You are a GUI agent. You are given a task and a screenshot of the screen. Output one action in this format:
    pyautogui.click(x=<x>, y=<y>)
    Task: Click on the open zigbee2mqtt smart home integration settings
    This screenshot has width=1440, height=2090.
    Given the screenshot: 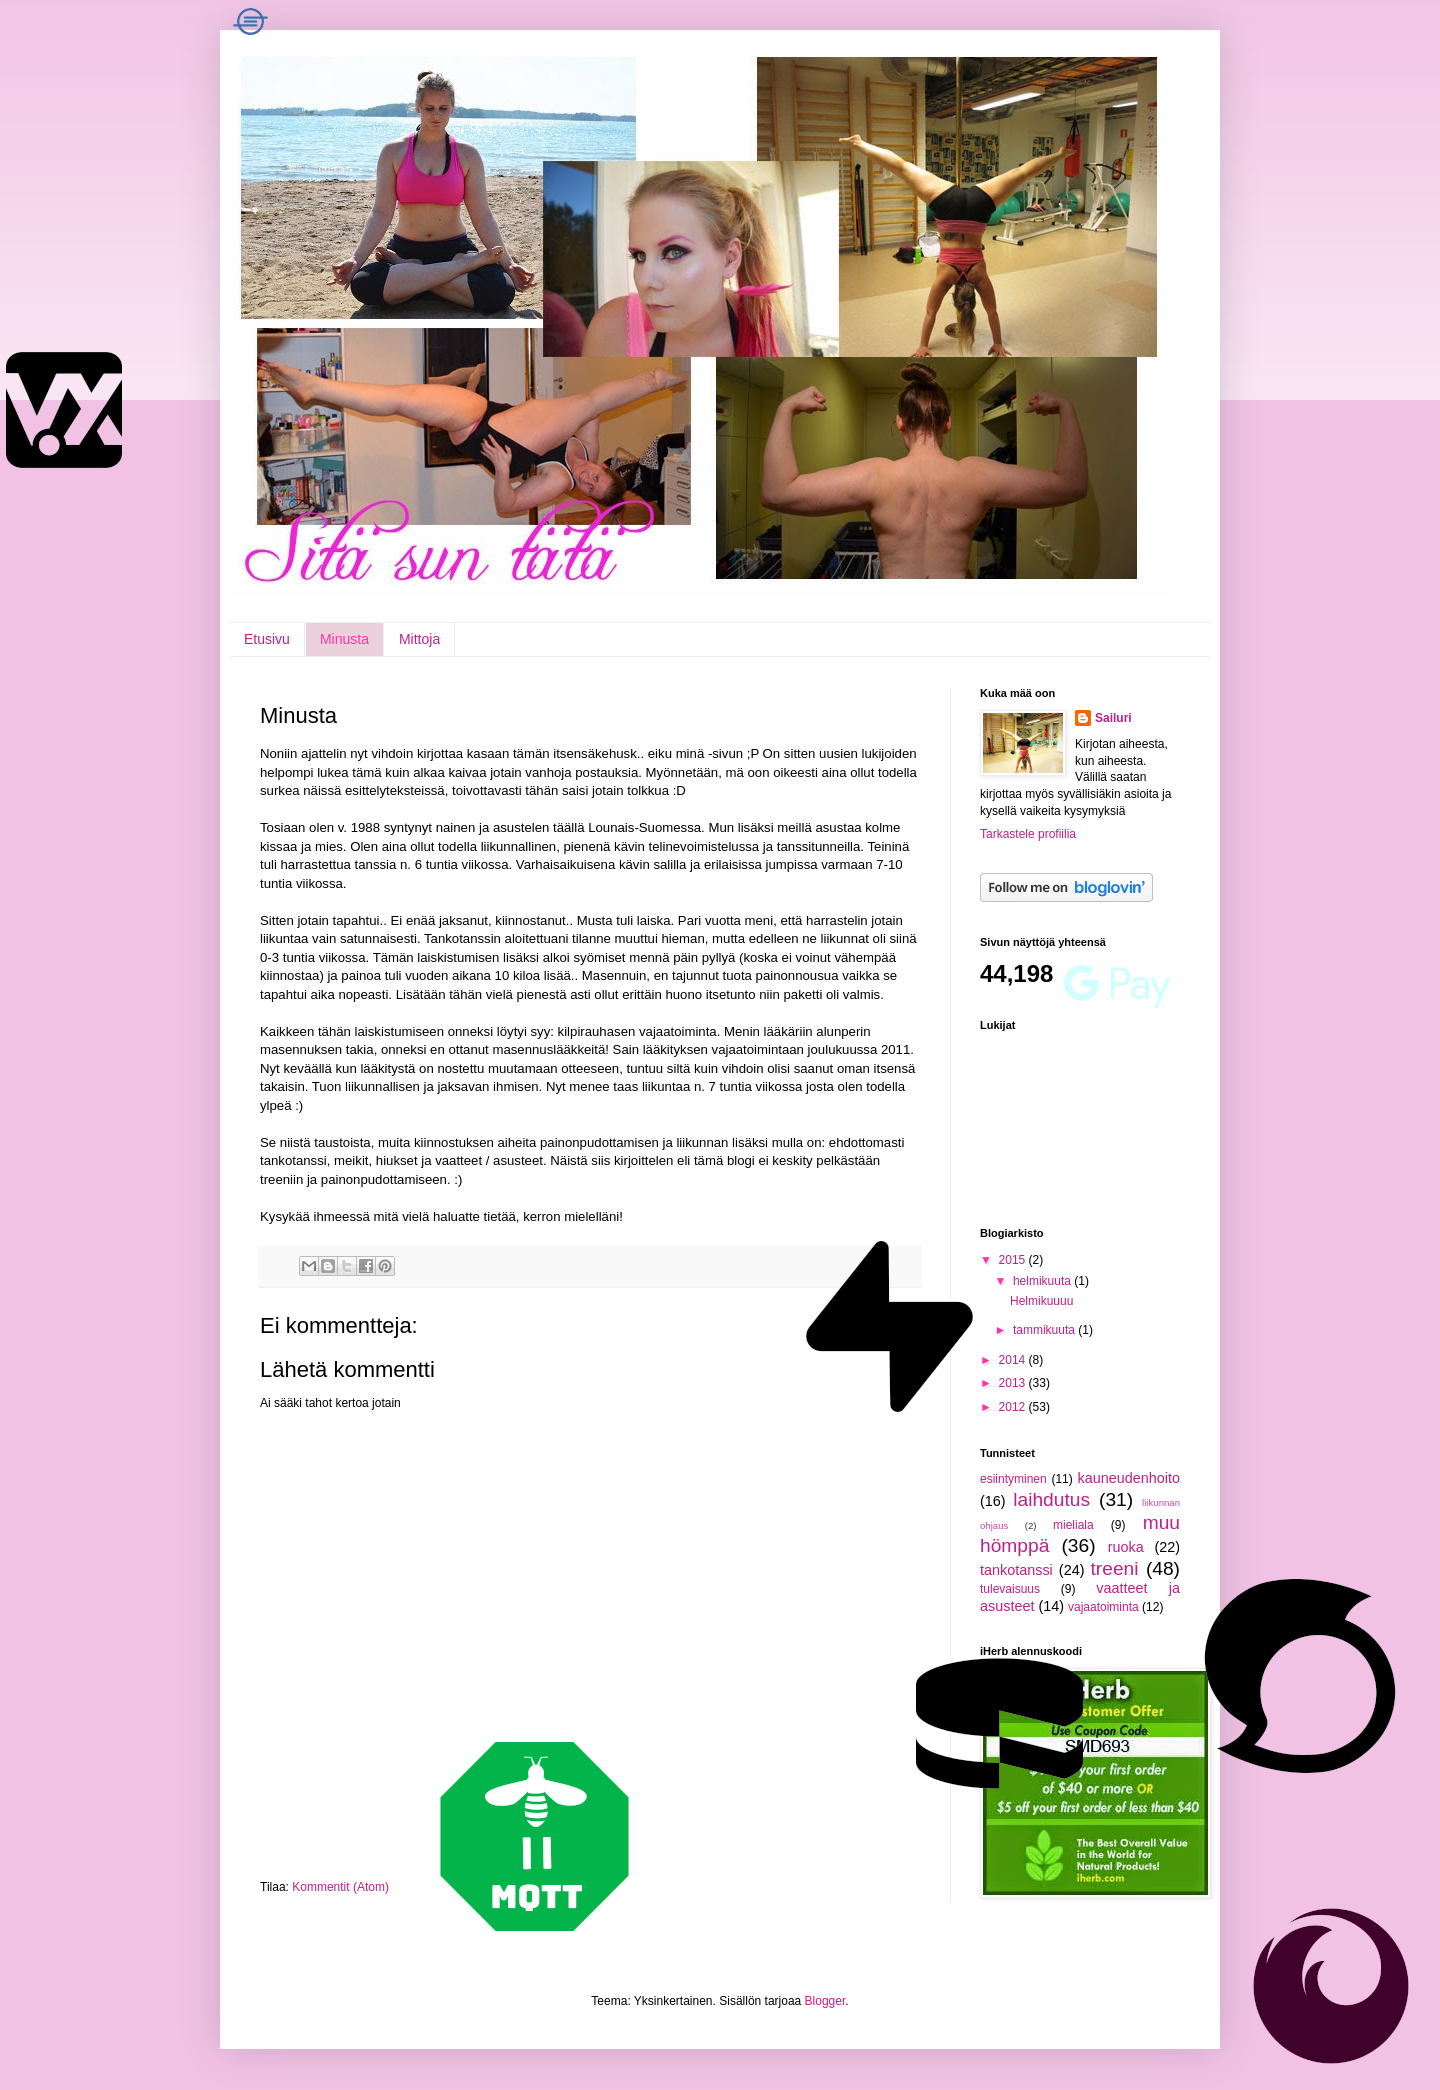 What is the action you would take?
    pyautogui.click(x=534, y=1836)
    